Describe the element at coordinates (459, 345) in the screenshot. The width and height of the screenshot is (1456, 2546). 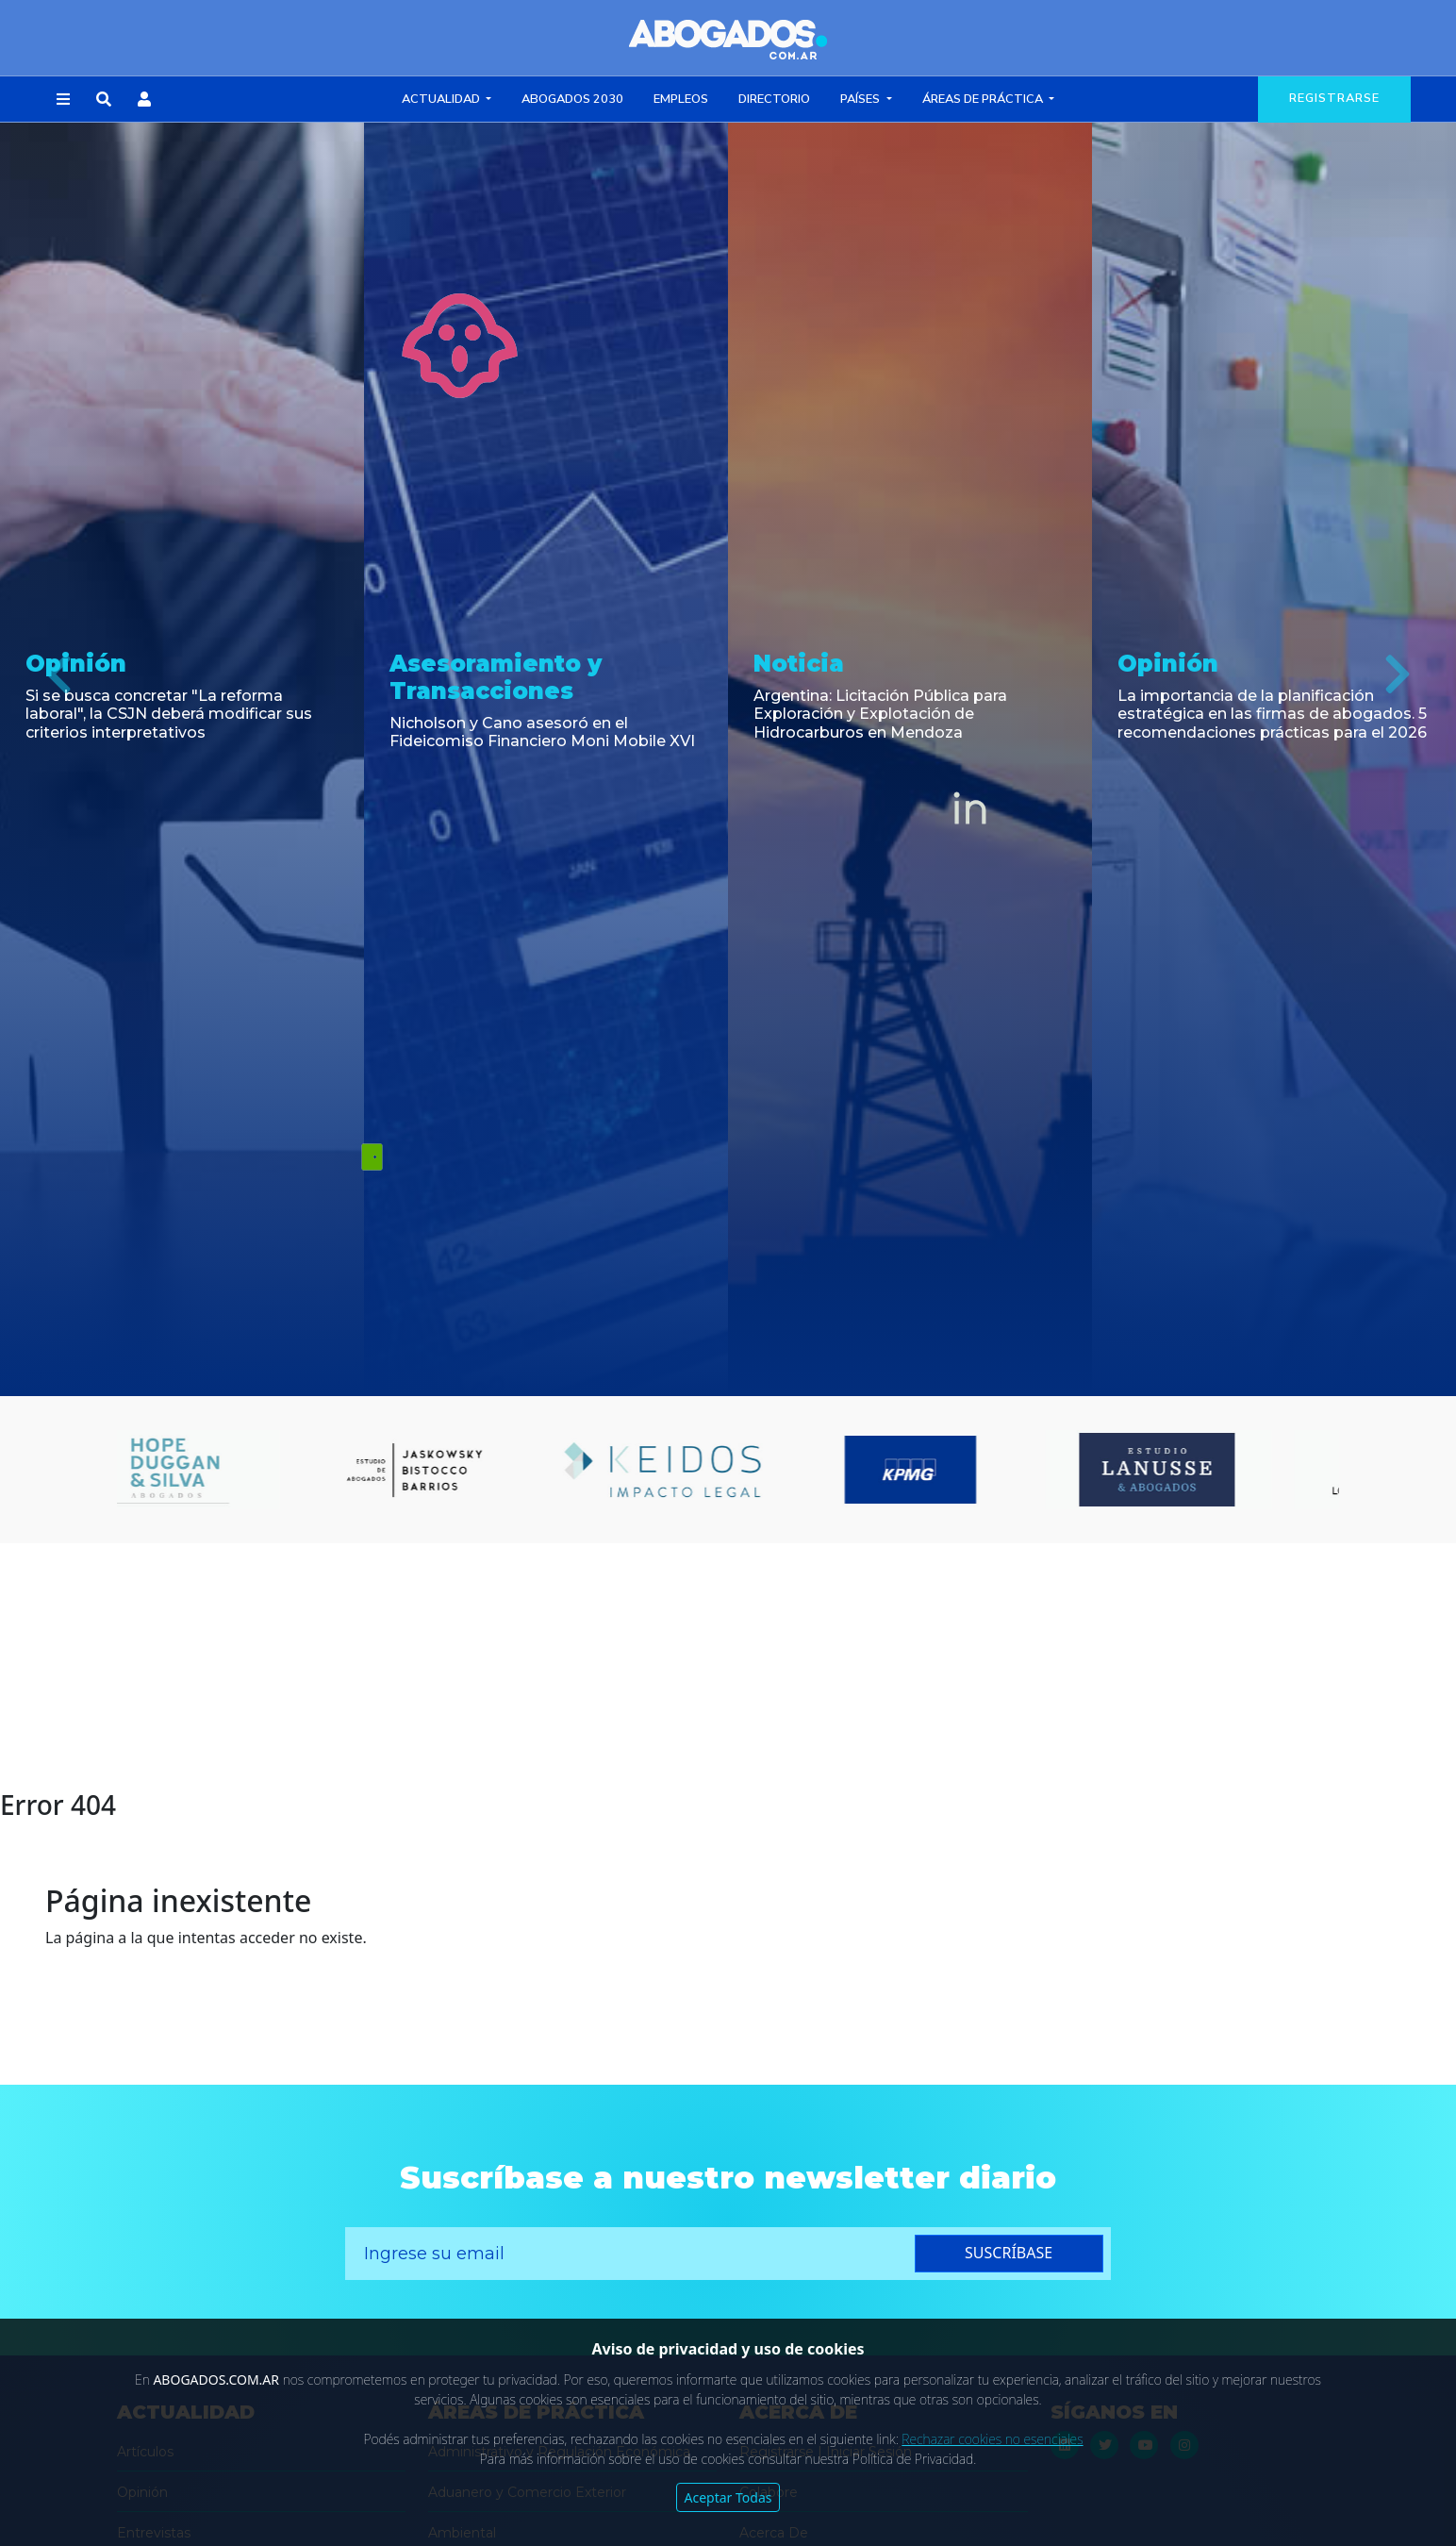
I see `ghost mode or incognito status indicator` at that location.